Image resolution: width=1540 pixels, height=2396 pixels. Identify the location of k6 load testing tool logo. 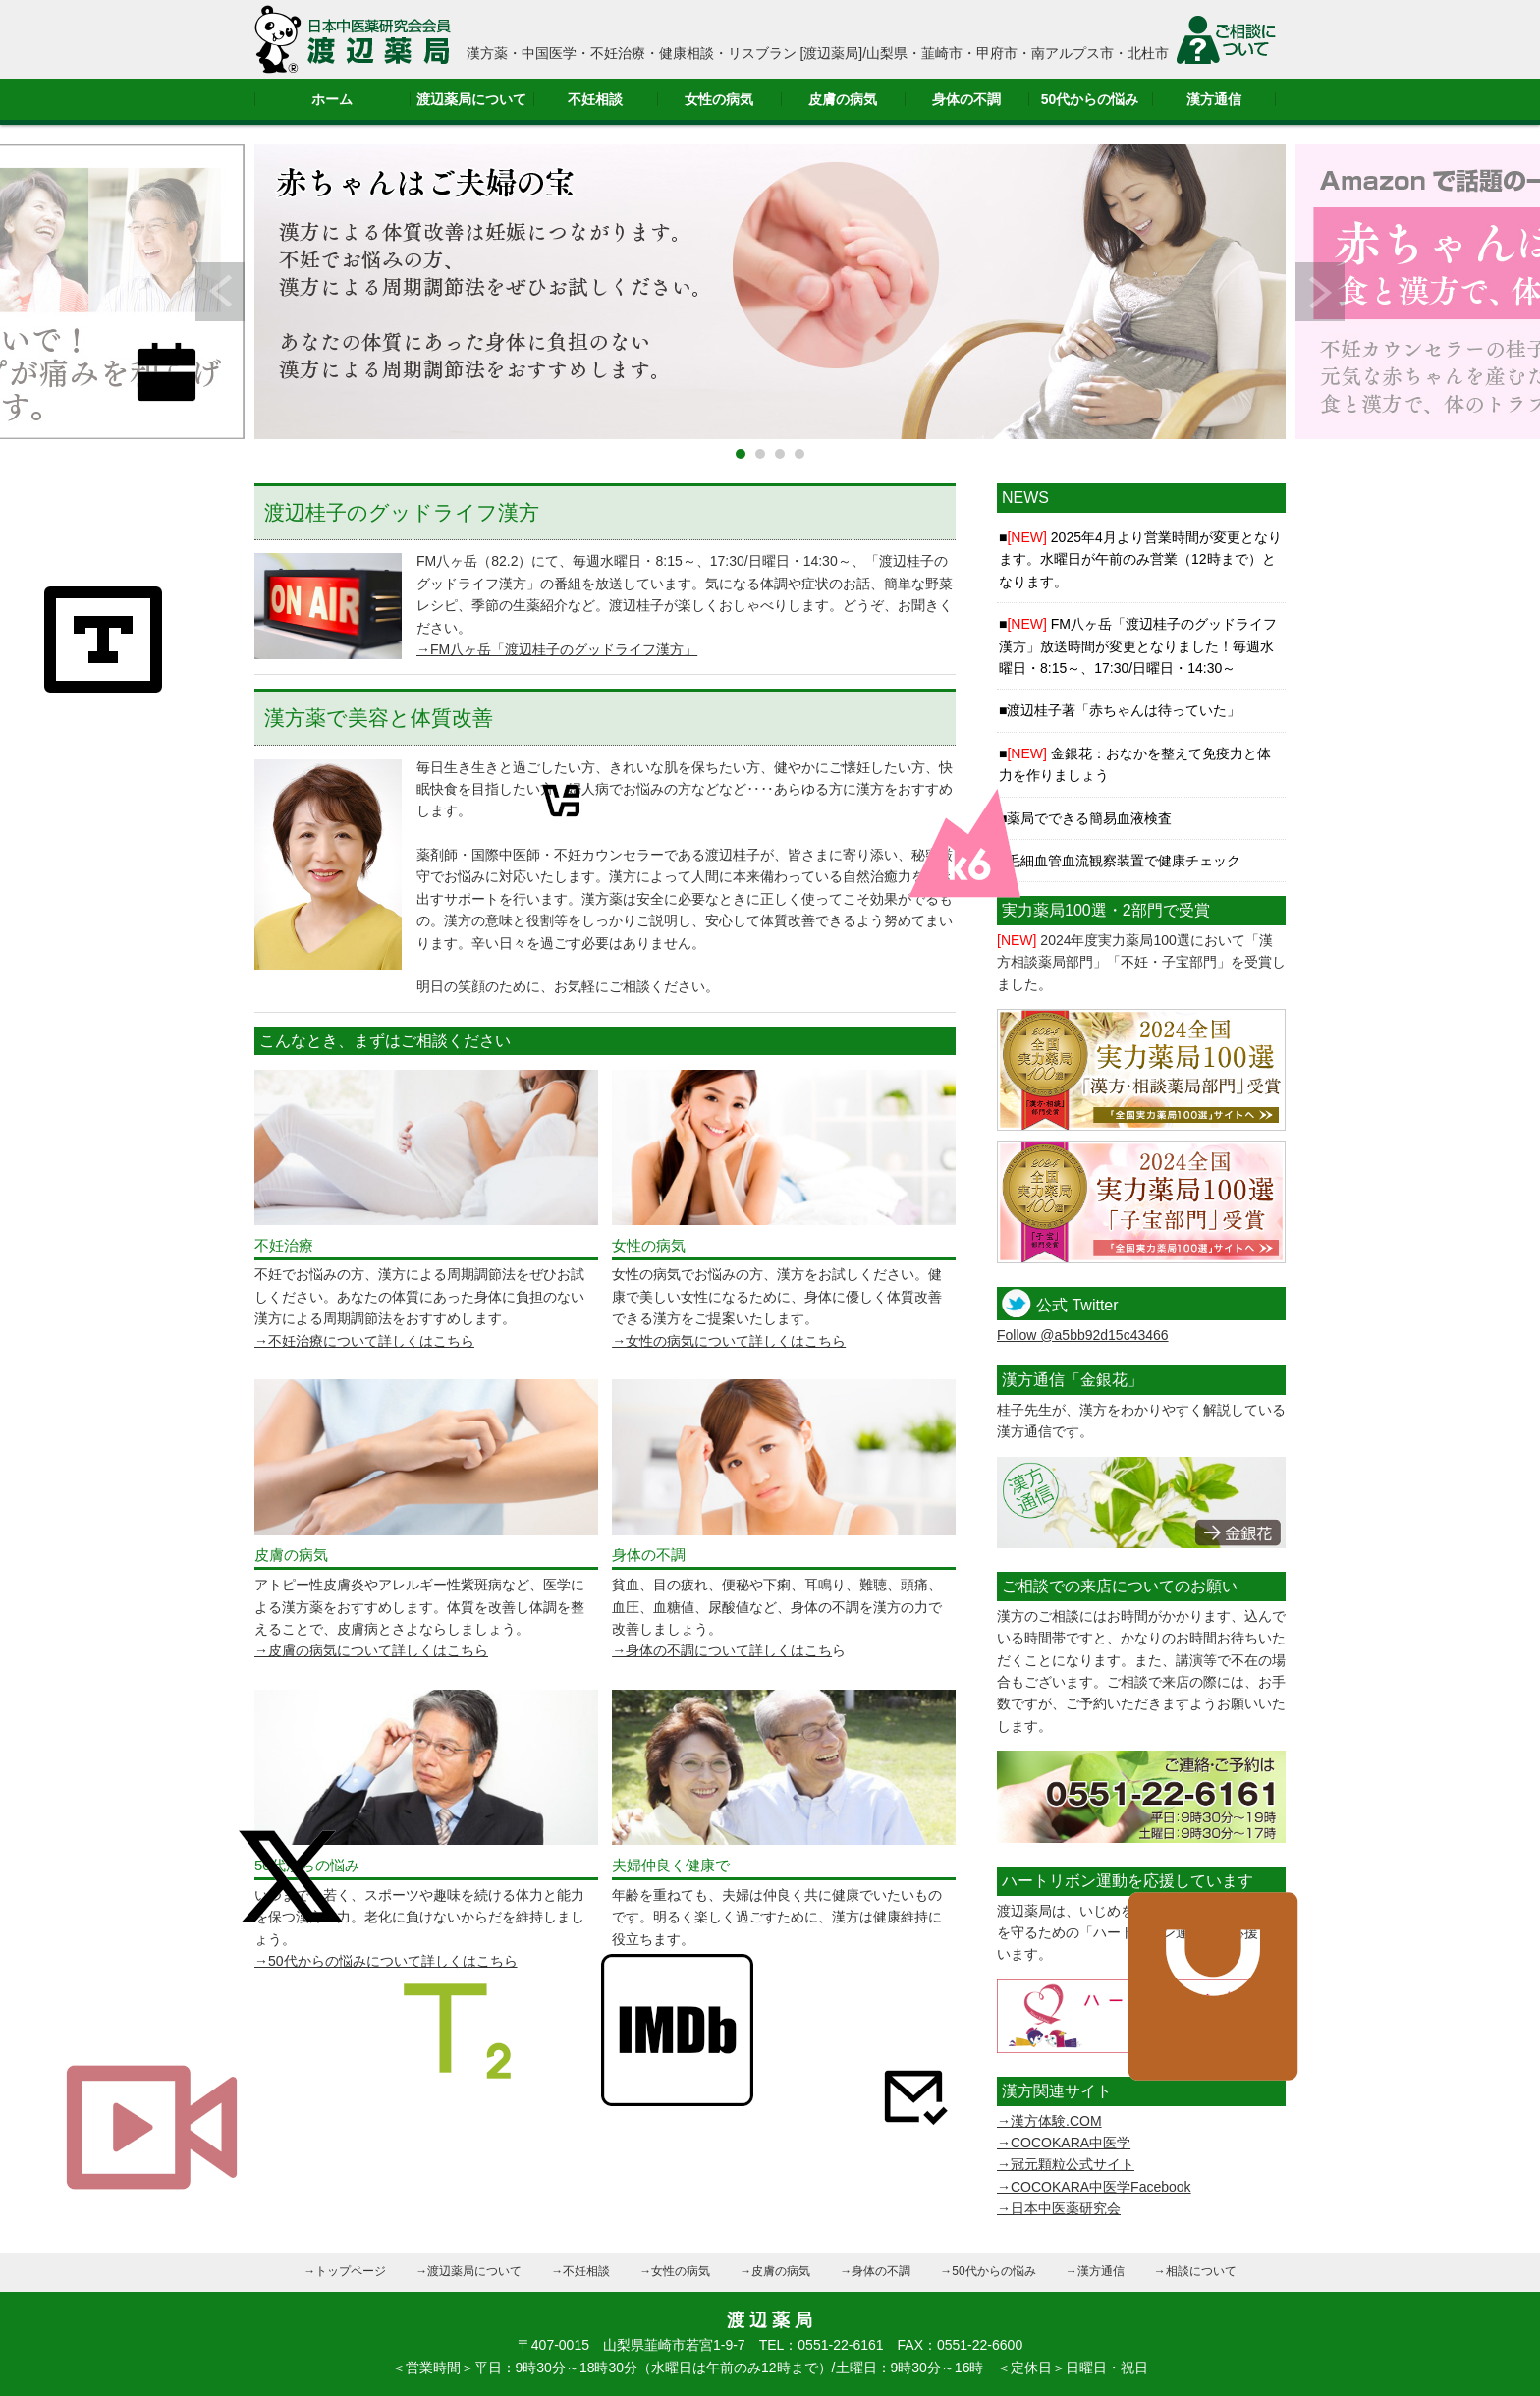
(964, 843).